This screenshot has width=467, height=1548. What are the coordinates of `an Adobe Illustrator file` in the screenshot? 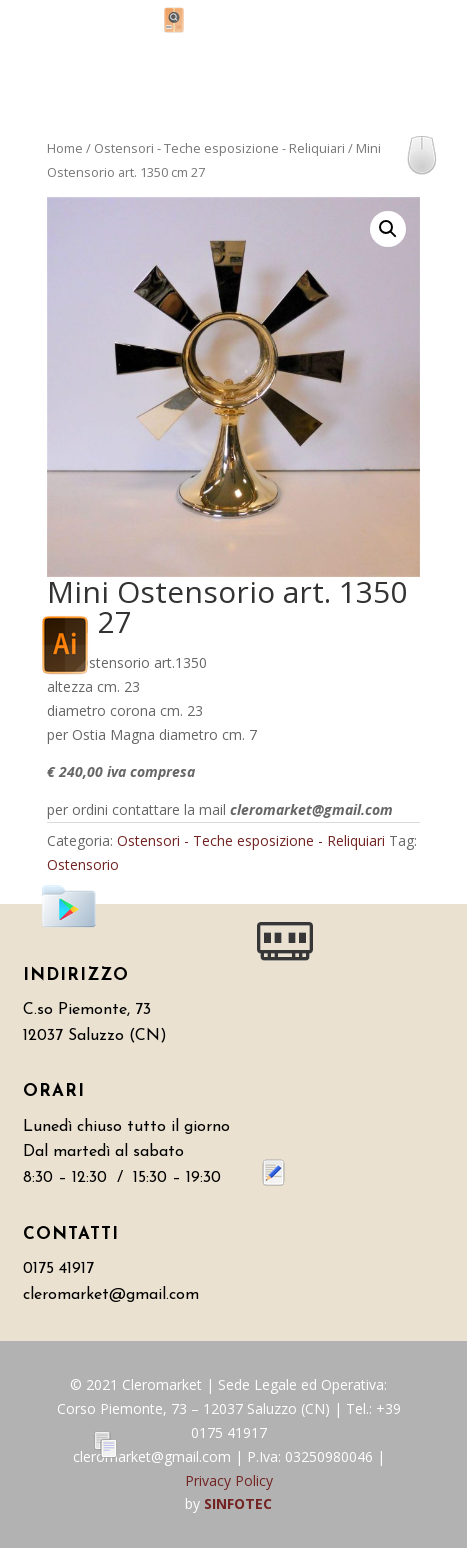 It's located at (65, 645).